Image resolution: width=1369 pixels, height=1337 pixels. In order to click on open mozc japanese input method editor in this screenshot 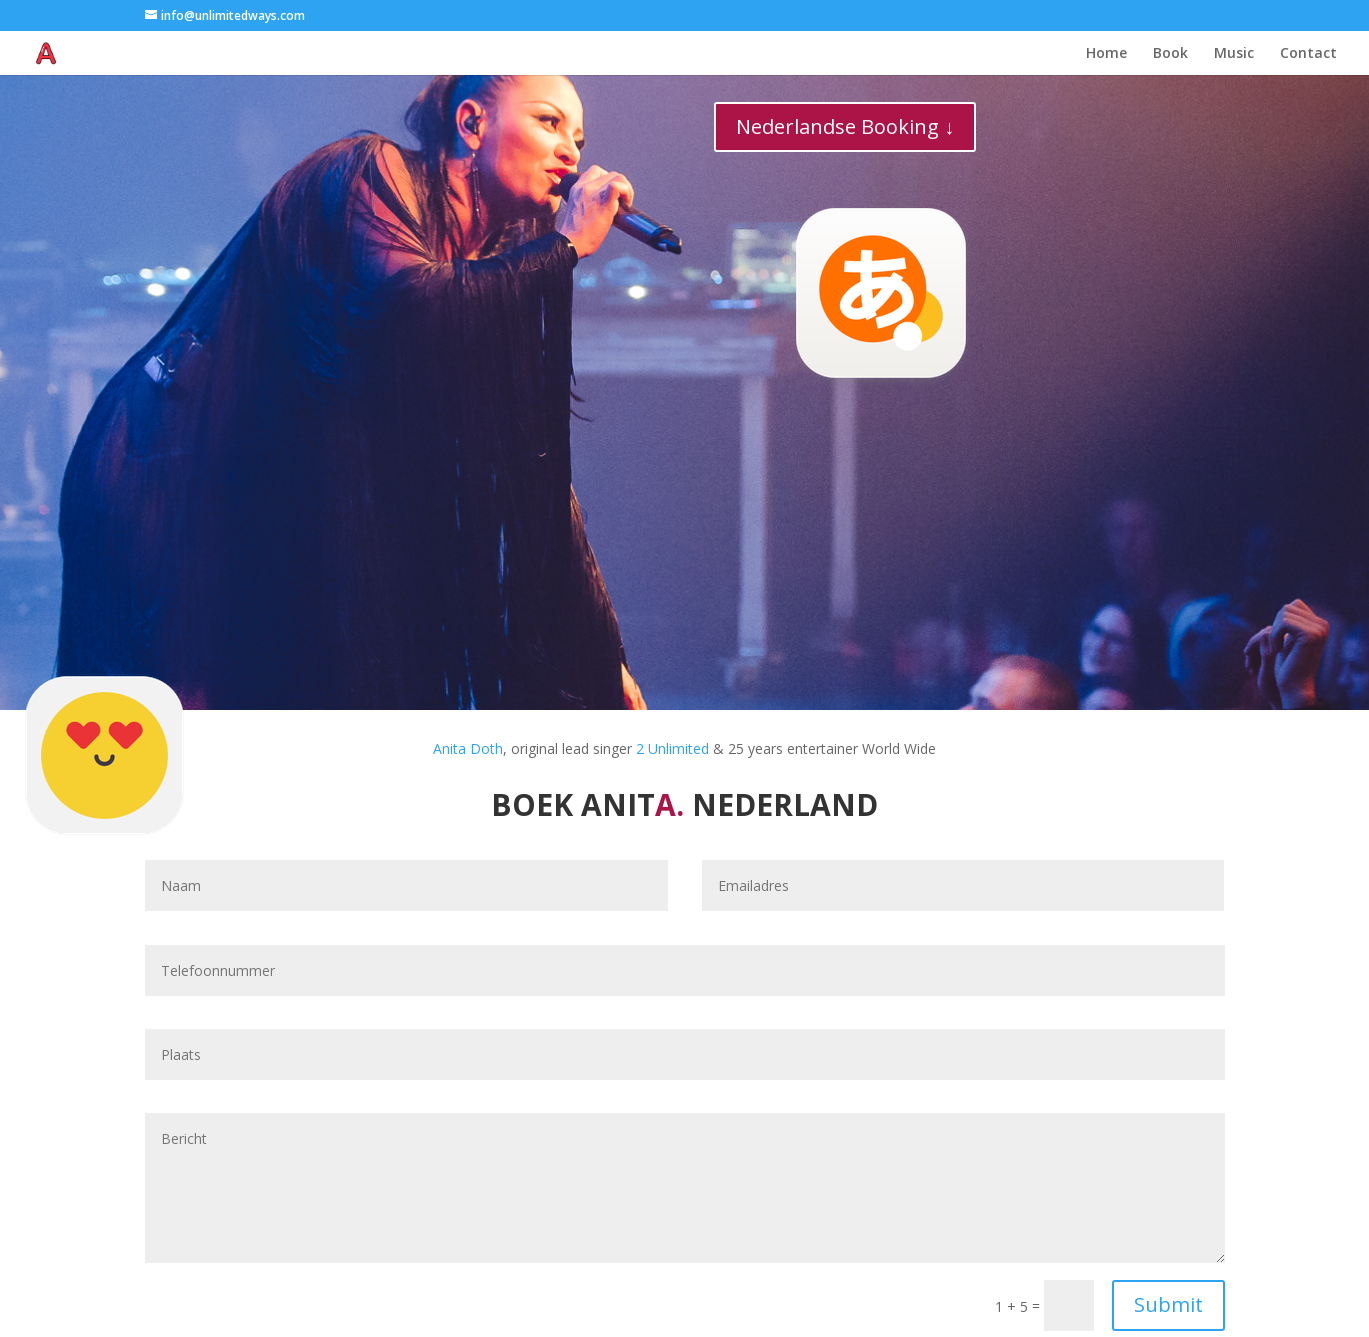, I will do `click(881, 293)`.